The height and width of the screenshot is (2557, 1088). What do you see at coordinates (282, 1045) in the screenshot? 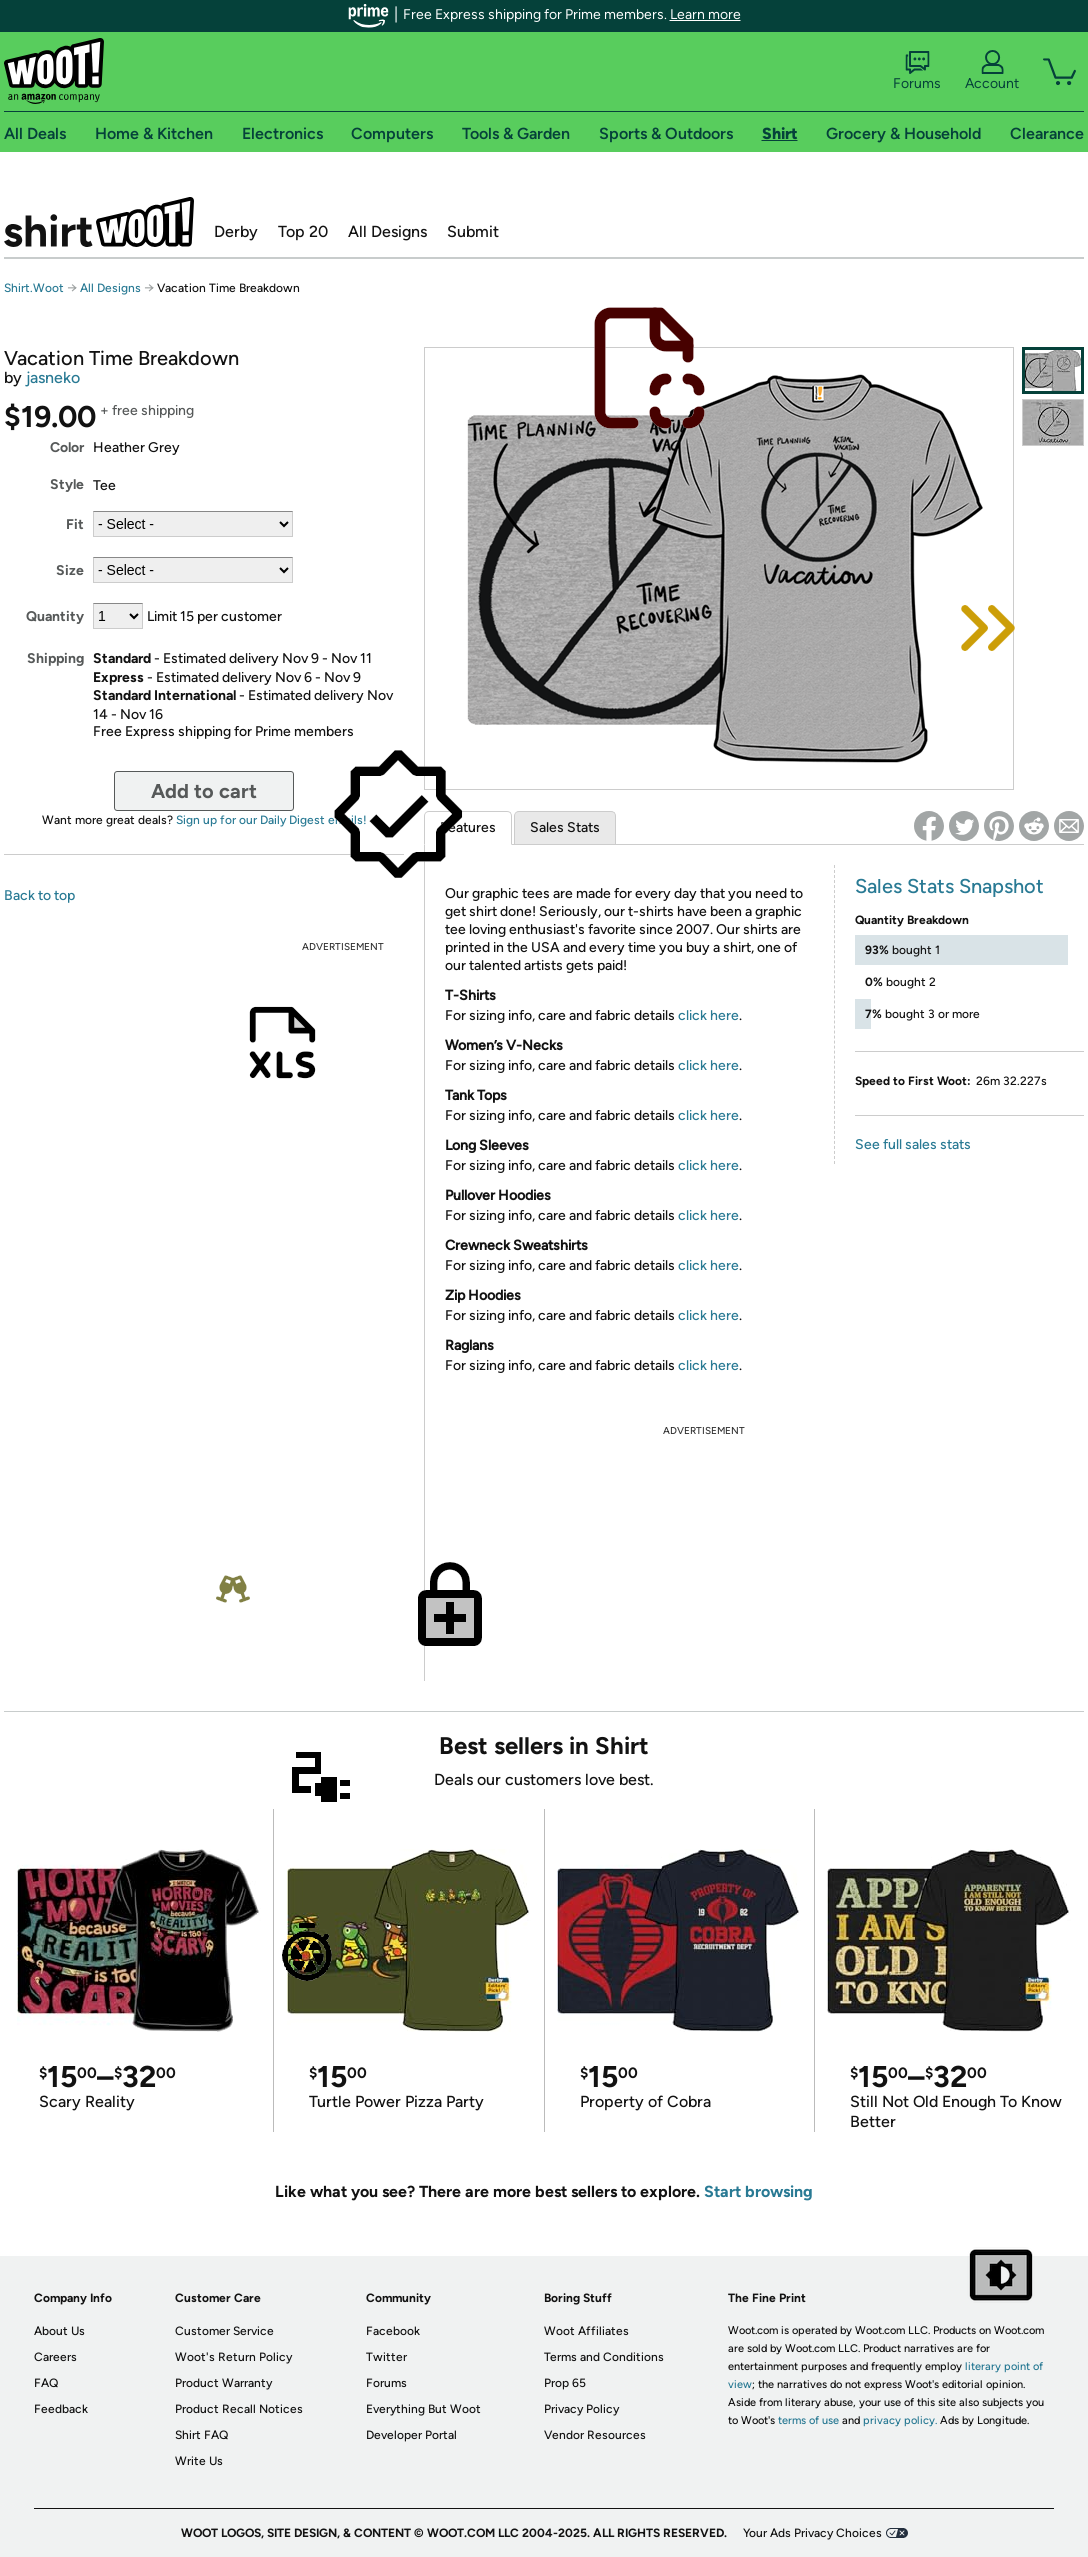
I see `open or view an excel spreadsheet file` at bounding box center [282, 1045].